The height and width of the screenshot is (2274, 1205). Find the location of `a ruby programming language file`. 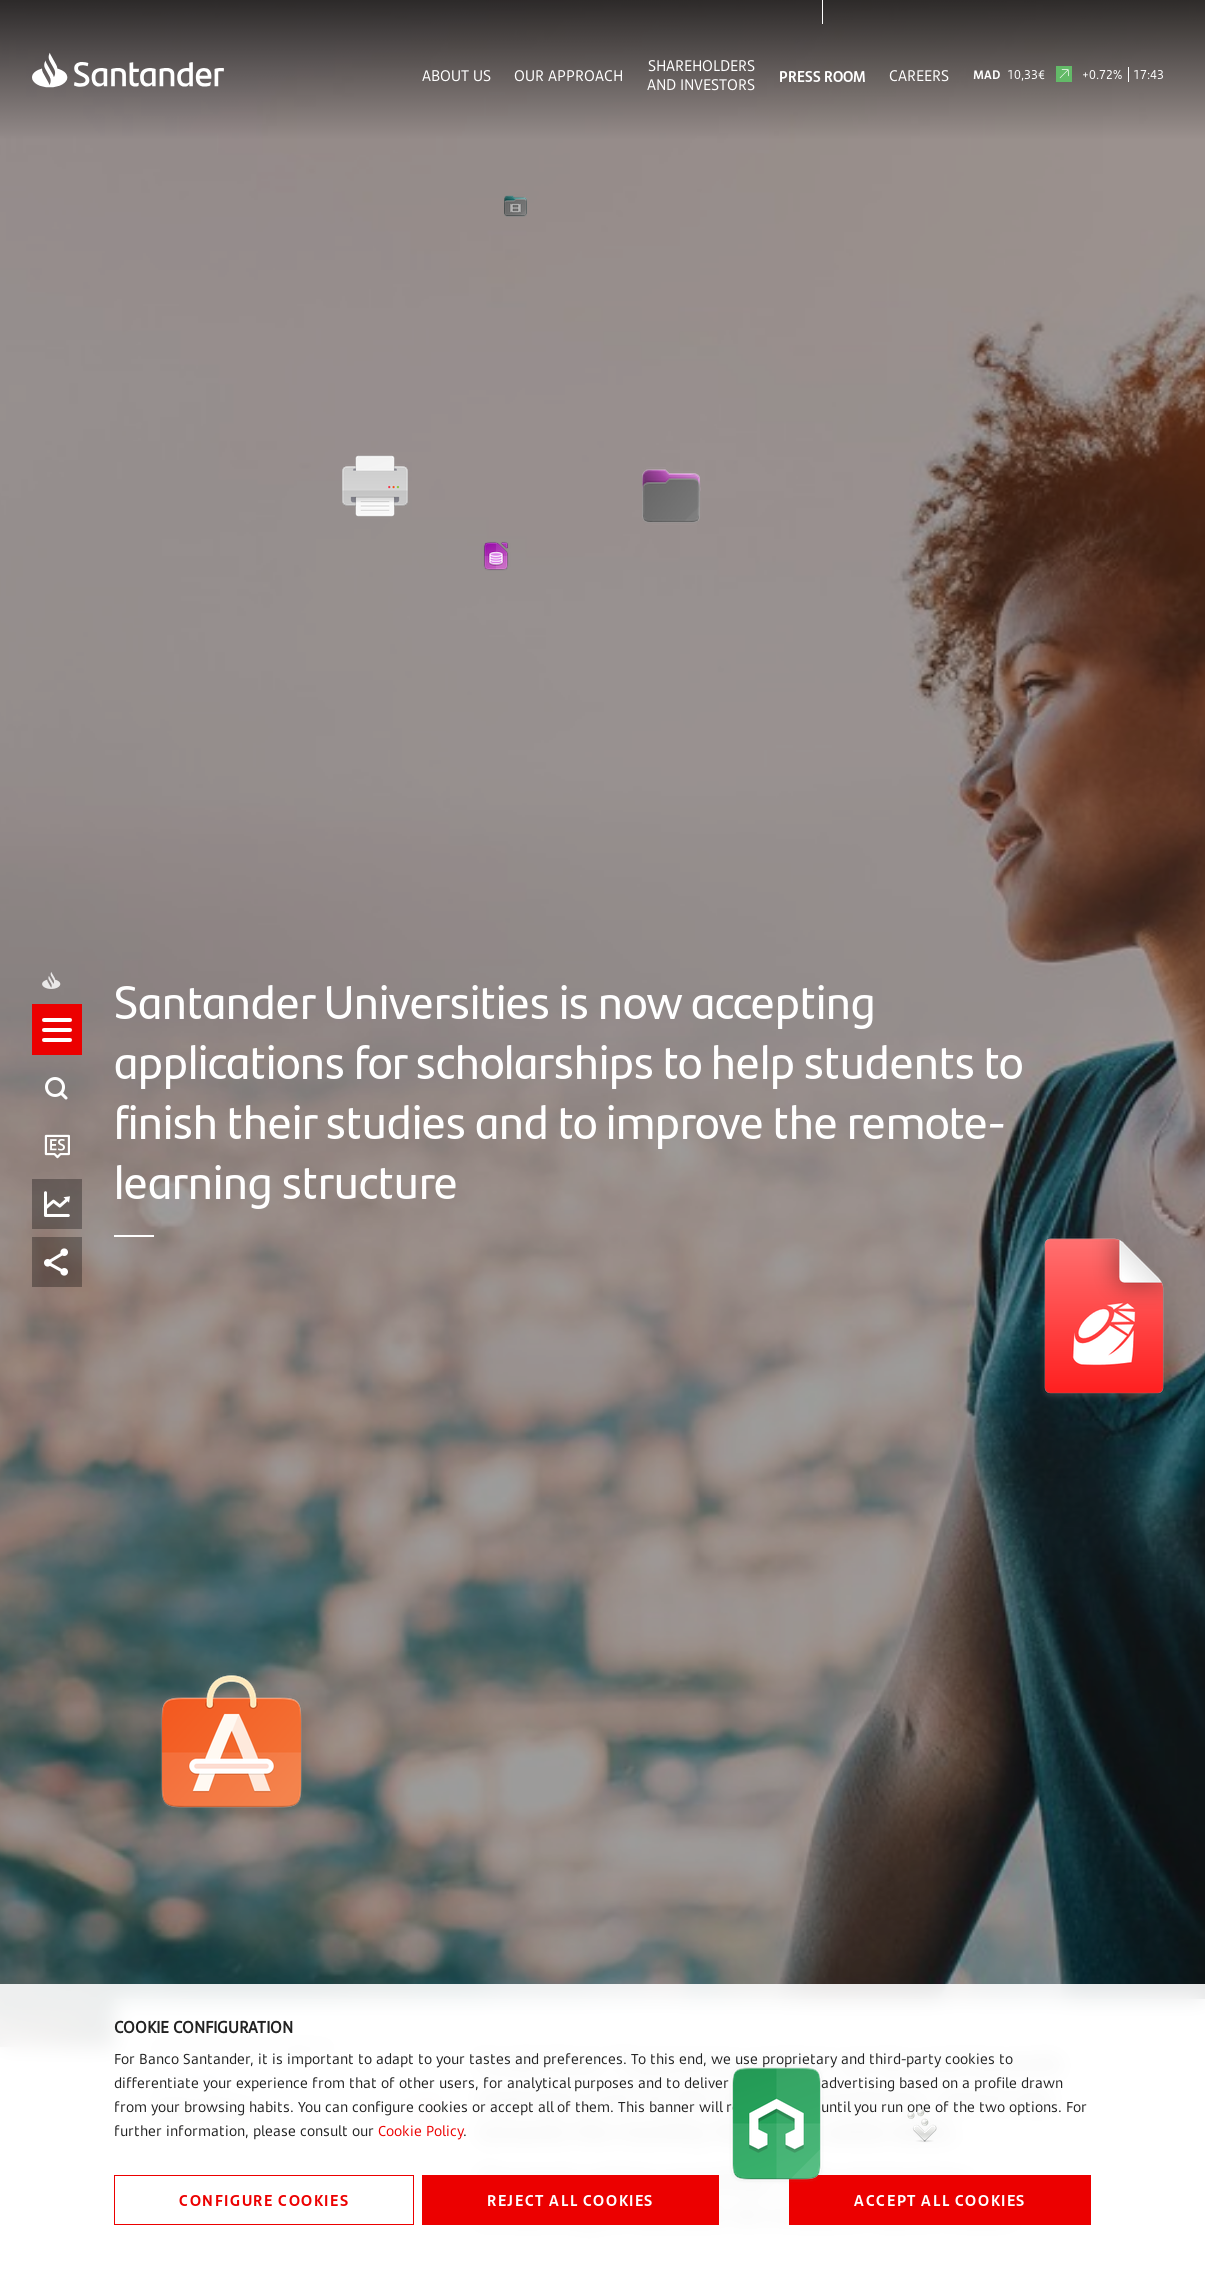

a ruby programming language file is located at coordinates (1104, 1319).